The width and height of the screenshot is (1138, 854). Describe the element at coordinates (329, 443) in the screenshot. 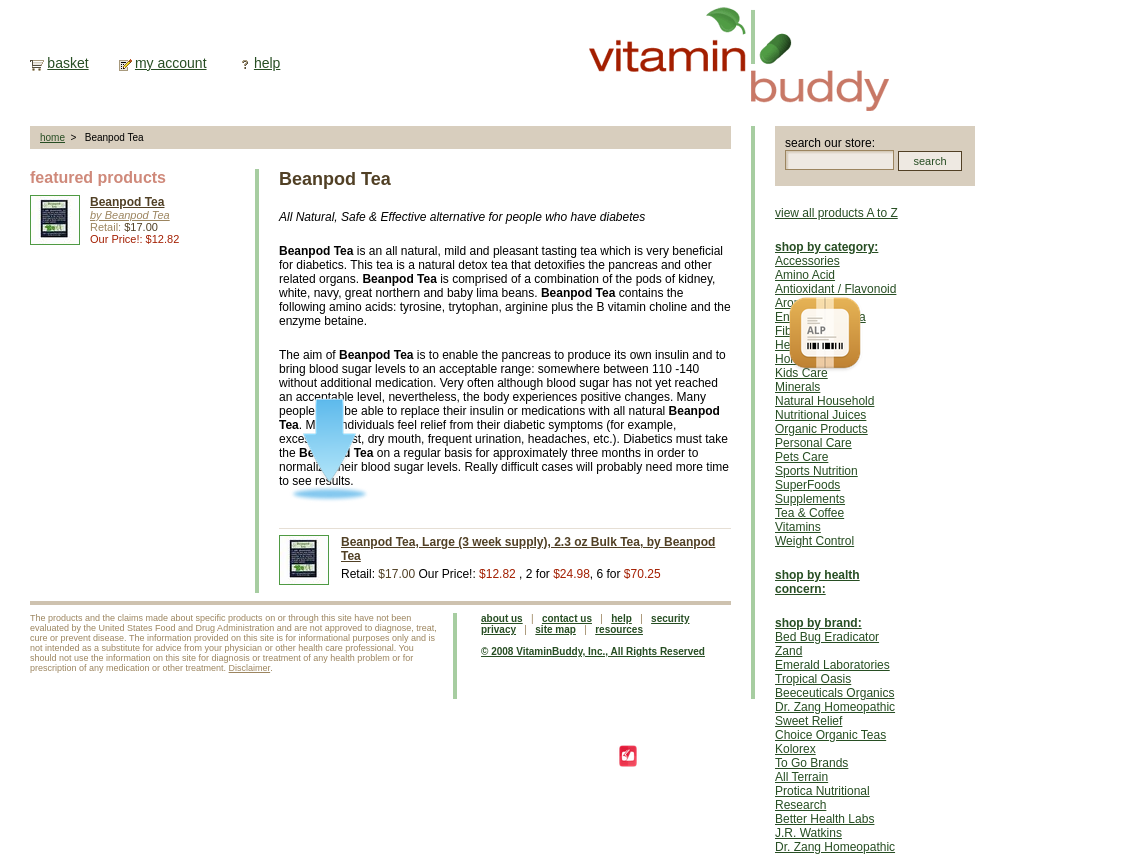

I see `save document to a new location` at that location.